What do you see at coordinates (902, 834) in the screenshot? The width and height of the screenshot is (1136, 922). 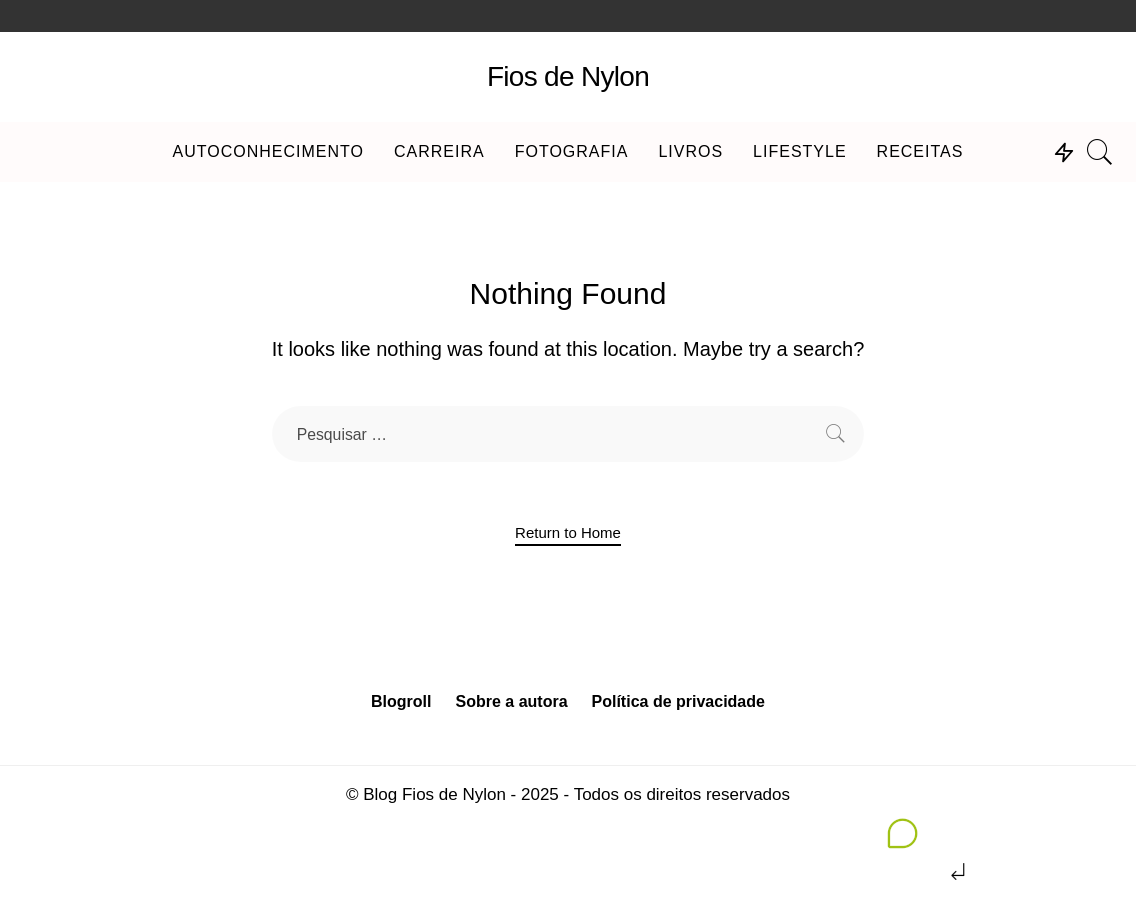 I see `open chat or messaging` at bounding box center [902, 834].